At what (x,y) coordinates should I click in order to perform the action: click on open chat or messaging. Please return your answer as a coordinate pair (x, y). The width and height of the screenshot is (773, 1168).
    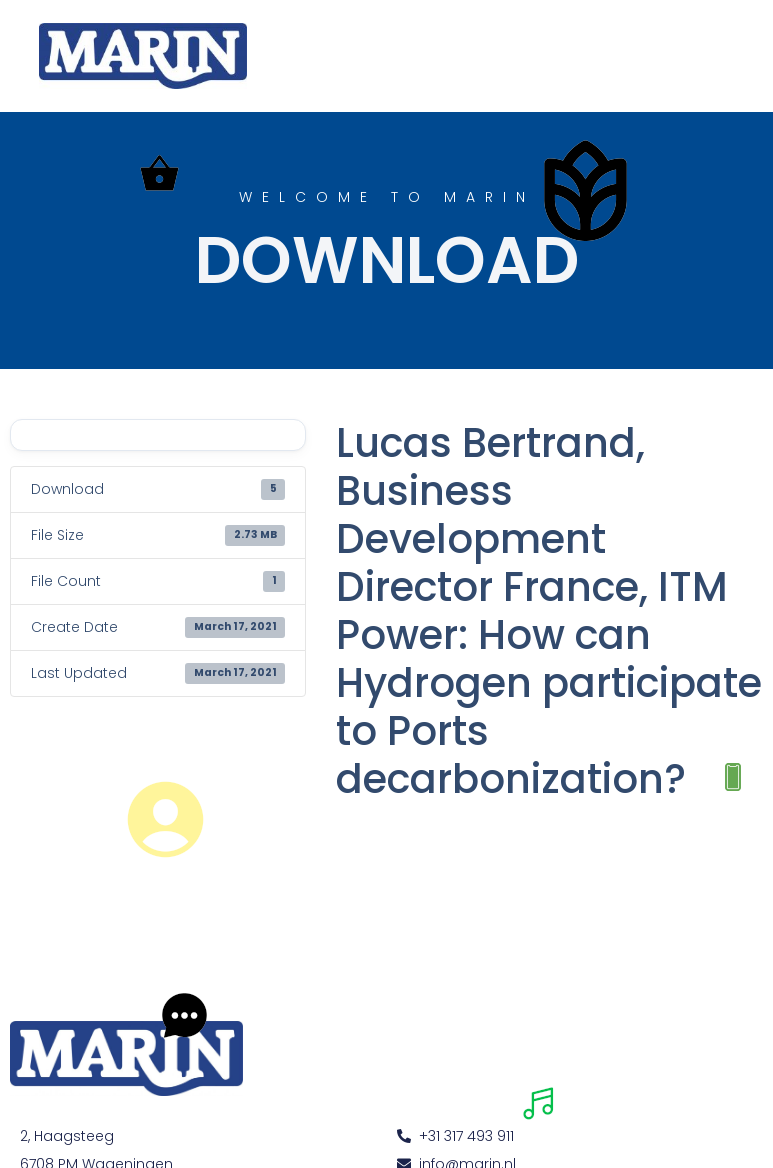
    Looking at the image, I should click on (184, 1015).